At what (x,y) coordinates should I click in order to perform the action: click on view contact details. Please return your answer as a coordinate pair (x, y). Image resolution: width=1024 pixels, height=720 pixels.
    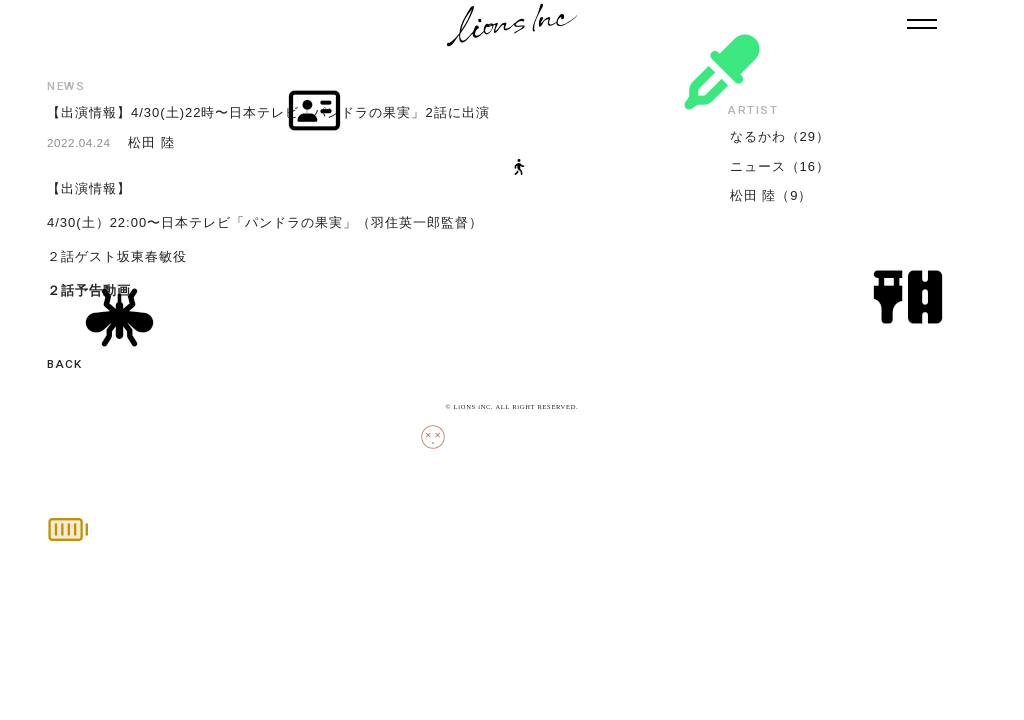
    Looking at the image, I should click on (314, 110).